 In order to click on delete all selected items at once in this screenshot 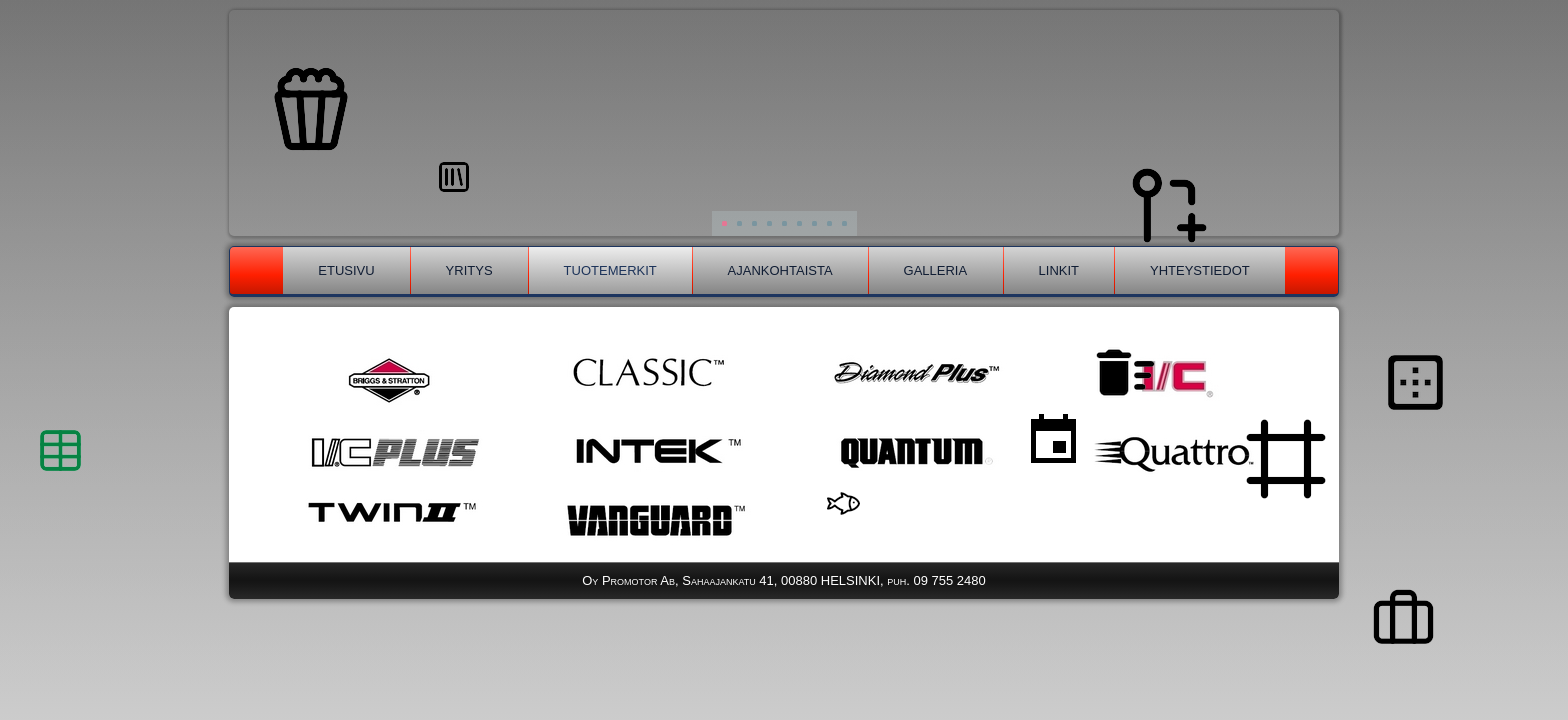, I will do `click(1125, 372)`.